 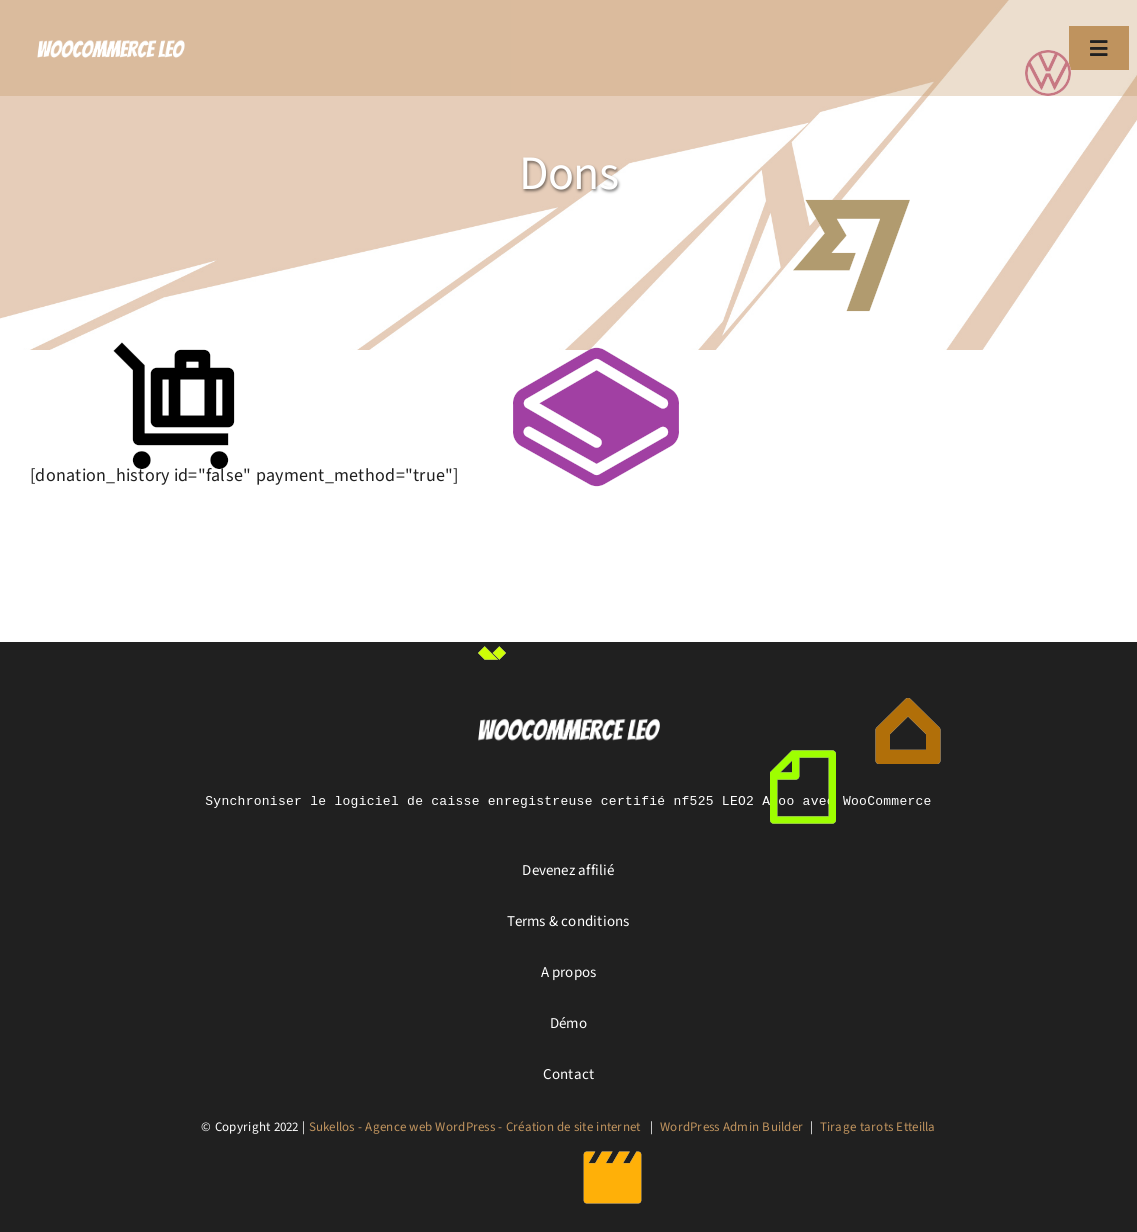 I want to click on open google home app, so click(x=908, y=731).